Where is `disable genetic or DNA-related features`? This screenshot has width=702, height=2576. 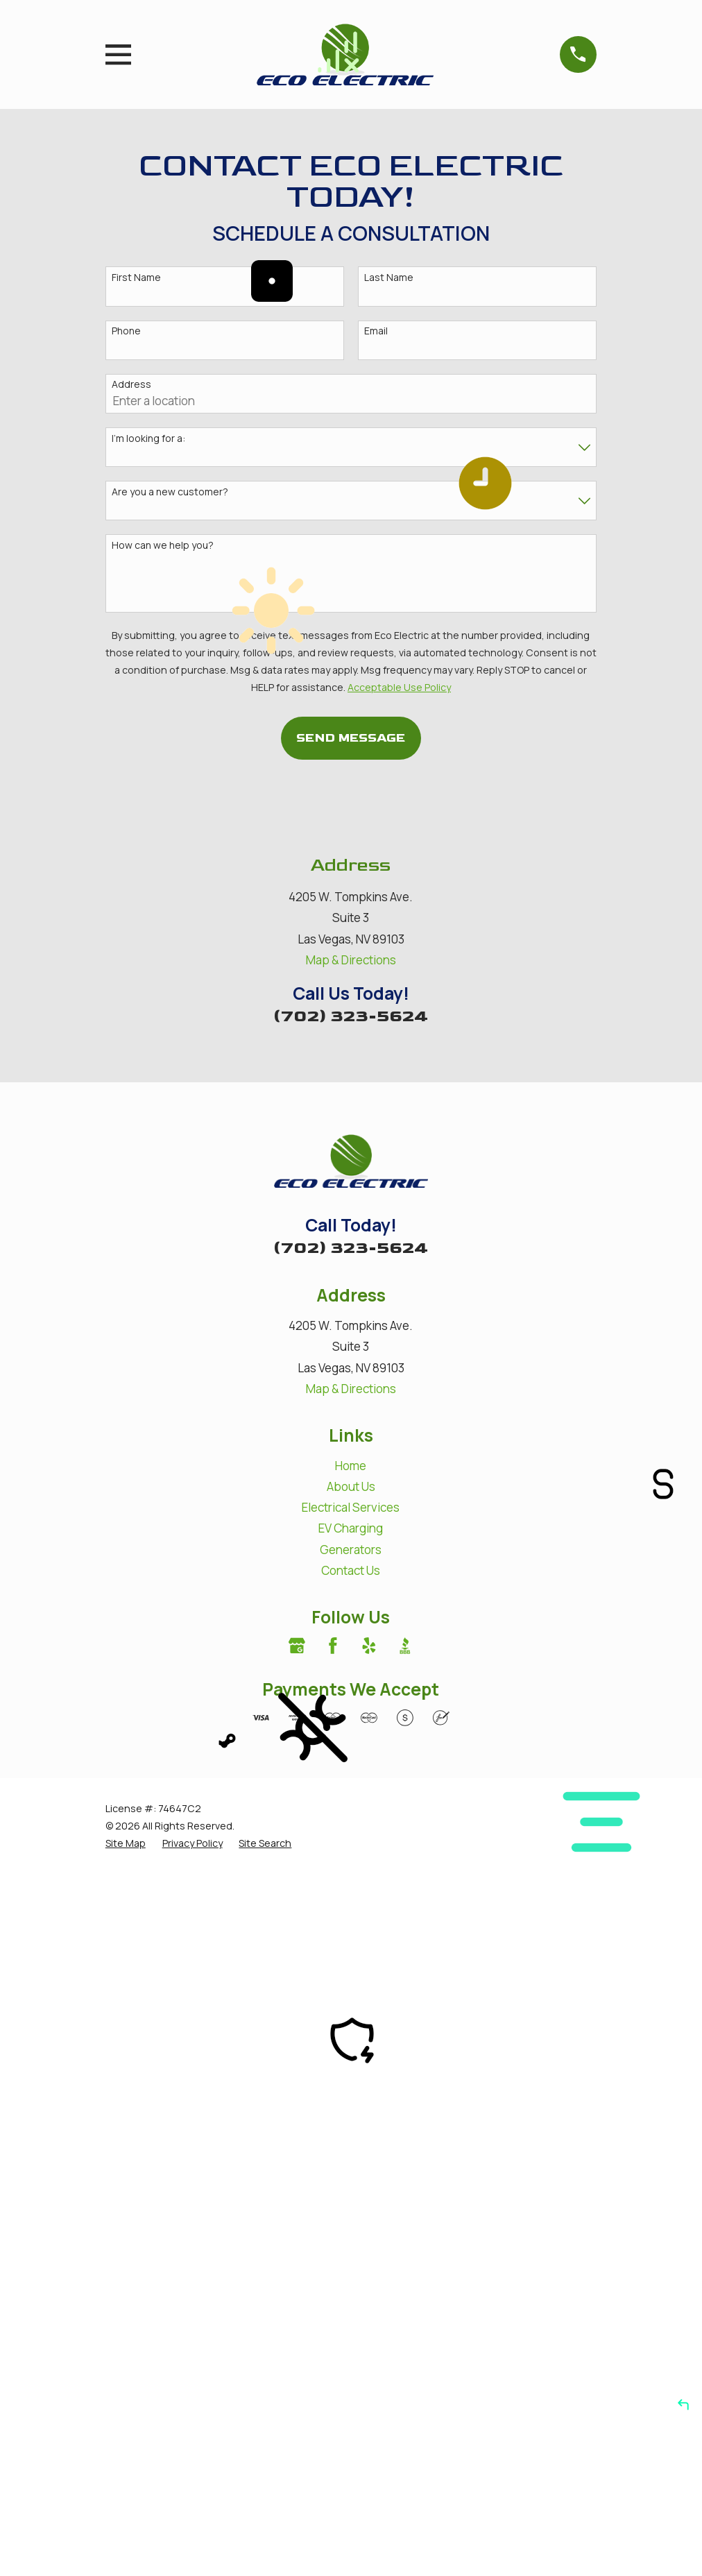 disable genetic or DNA-related features is located at coordinates (313, 1728).